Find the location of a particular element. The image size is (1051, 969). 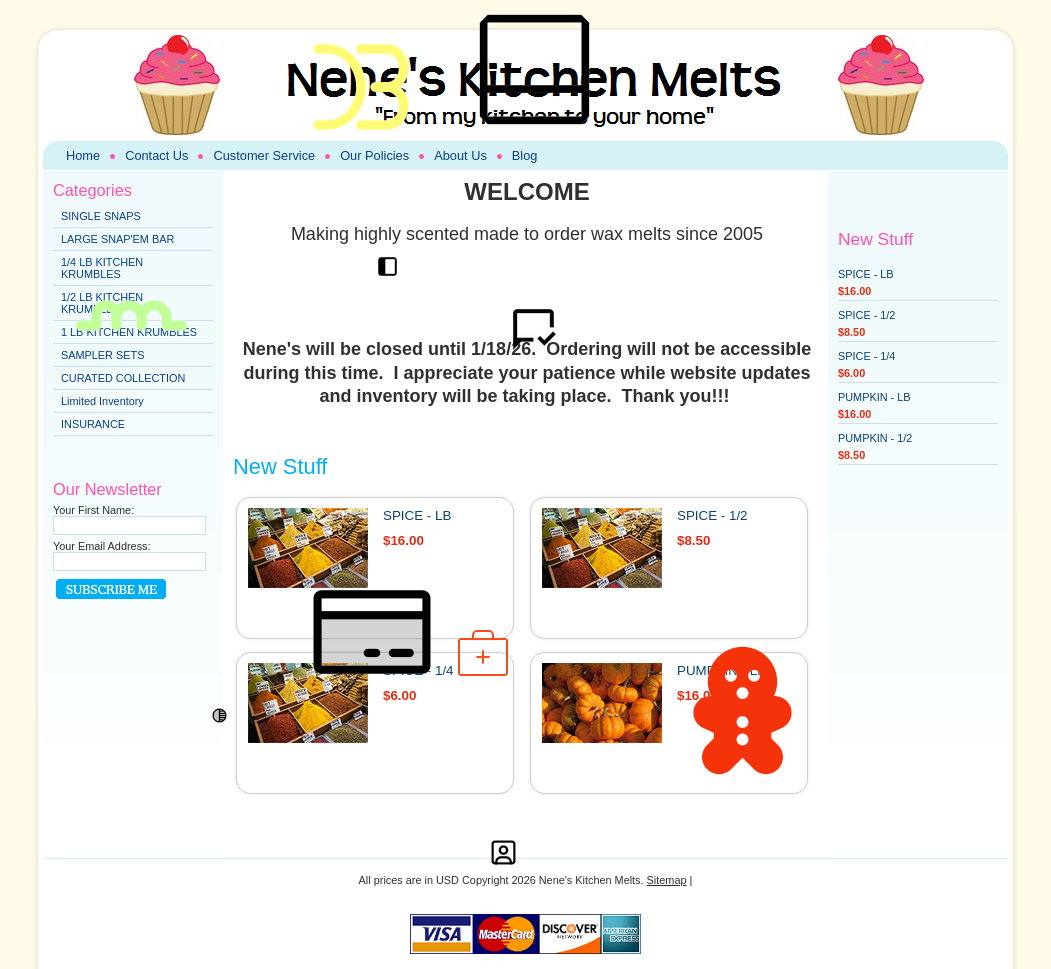

hide the bottom panel is located at coordinates (534, 69).